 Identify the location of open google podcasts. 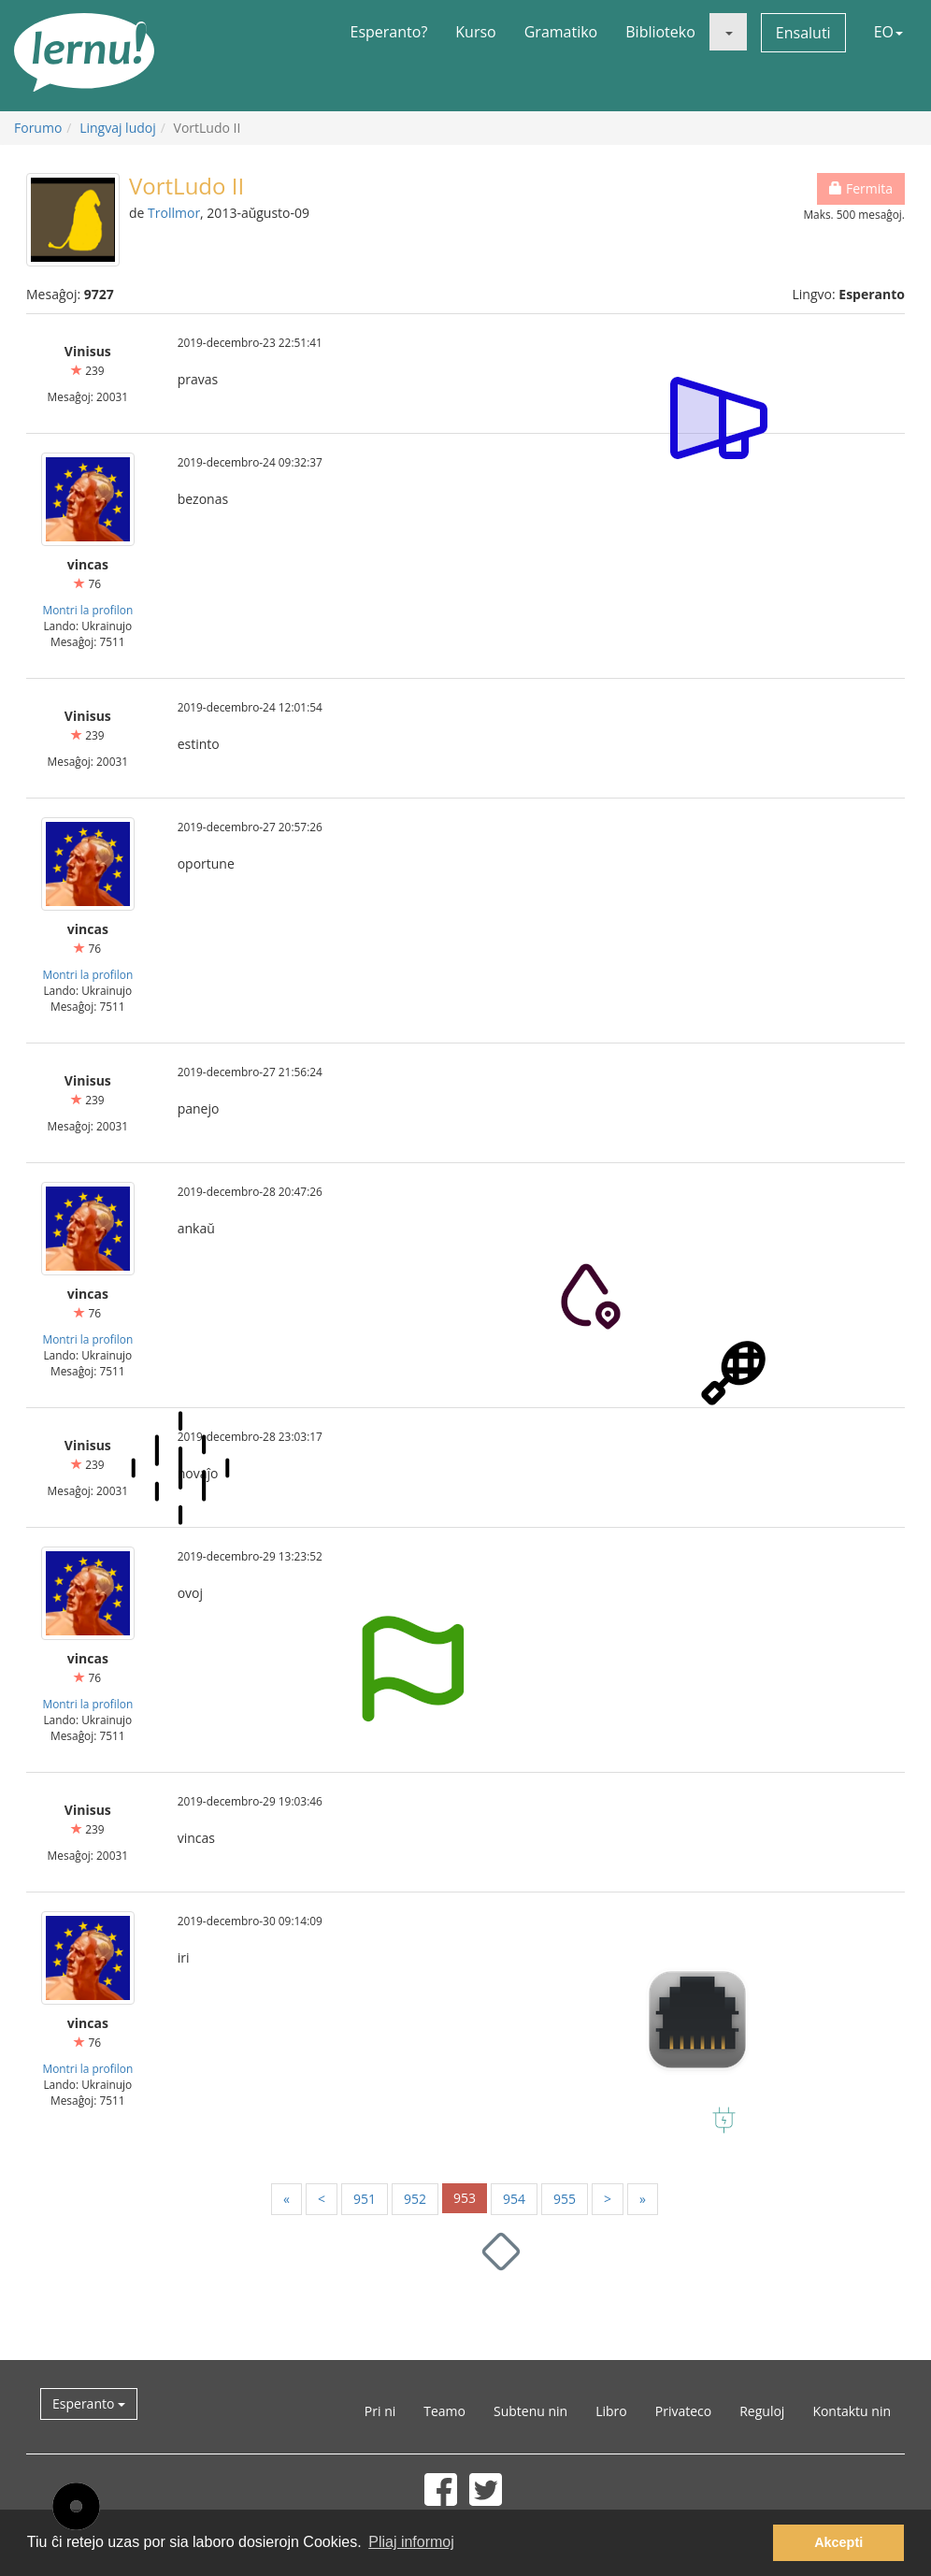
(180, 1468).